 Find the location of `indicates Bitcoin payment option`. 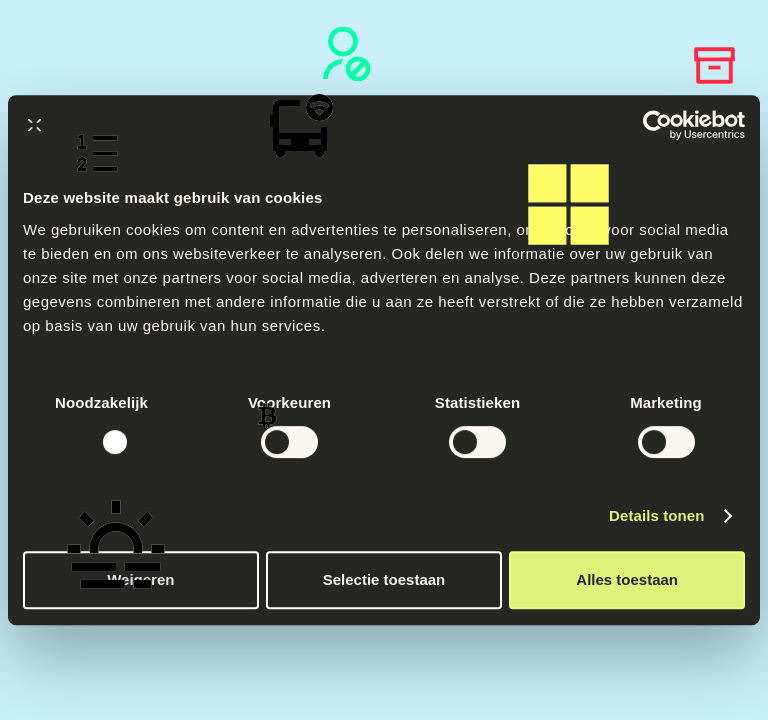

indicates Bitcoin payment option is located at coordinates (267, 415).